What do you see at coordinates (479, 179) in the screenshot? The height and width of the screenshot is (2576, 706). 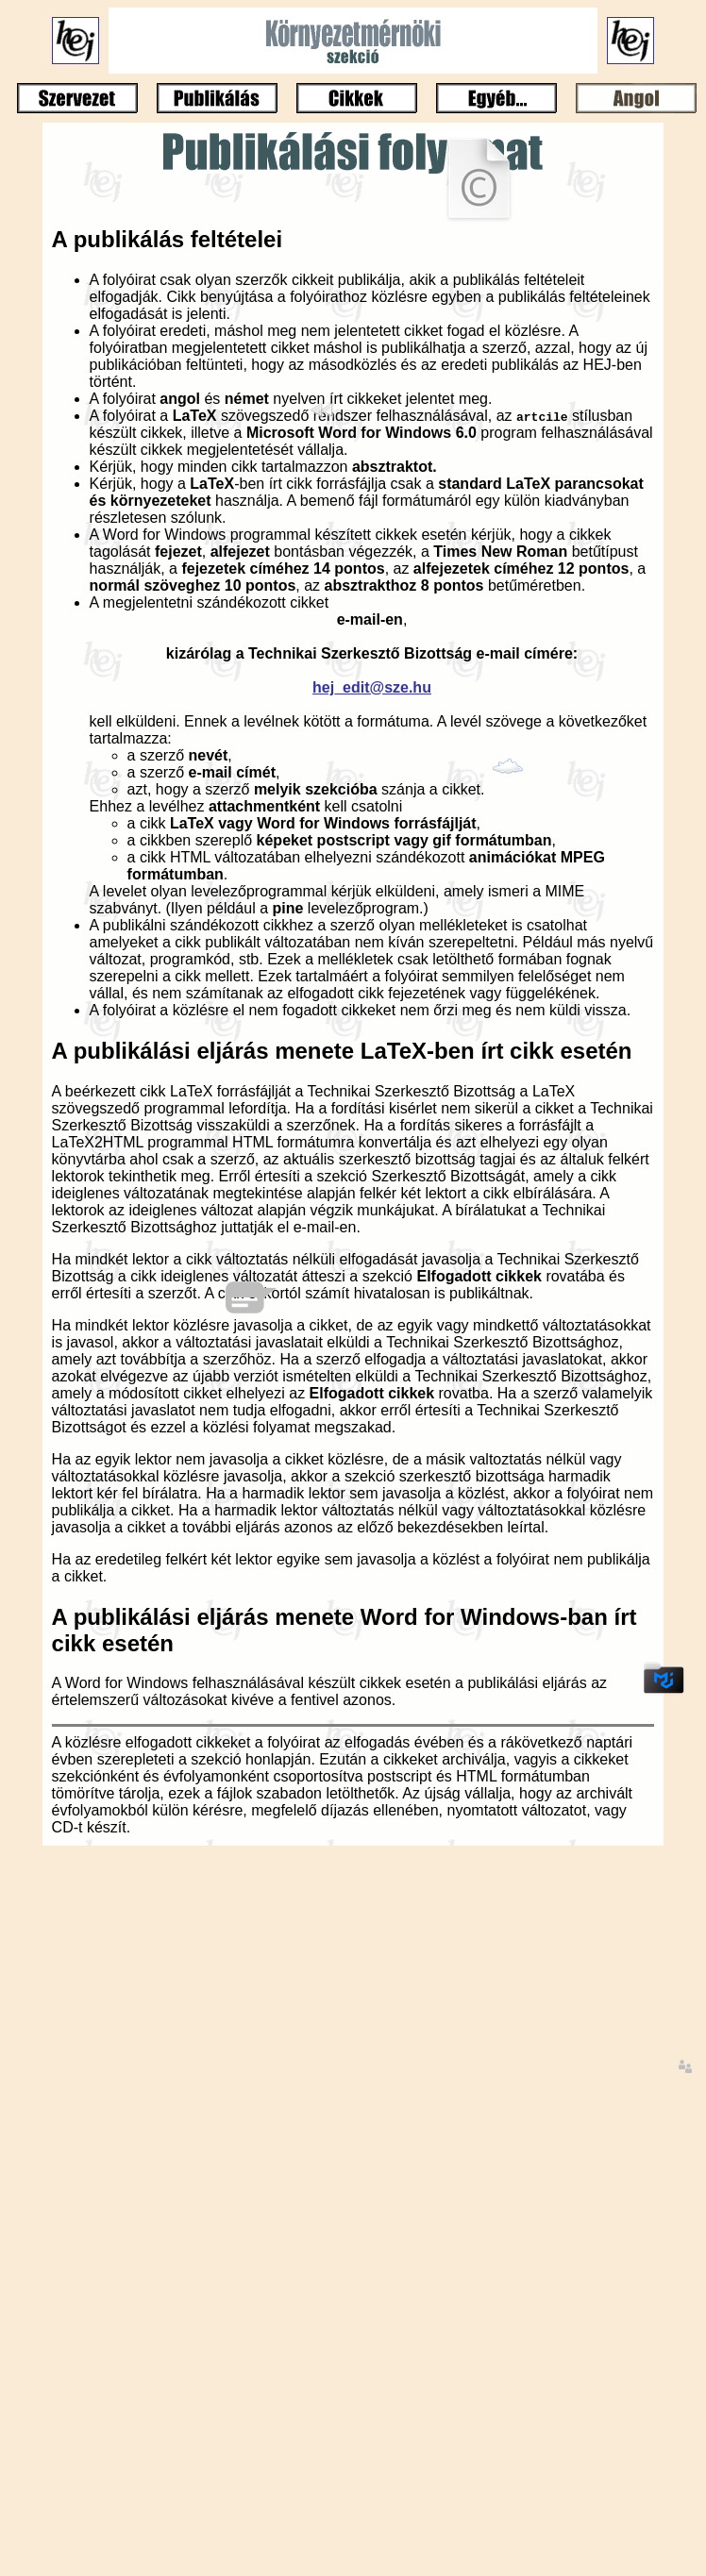 I see `indicates a file currently being copied` at bounding box center [479, 179].